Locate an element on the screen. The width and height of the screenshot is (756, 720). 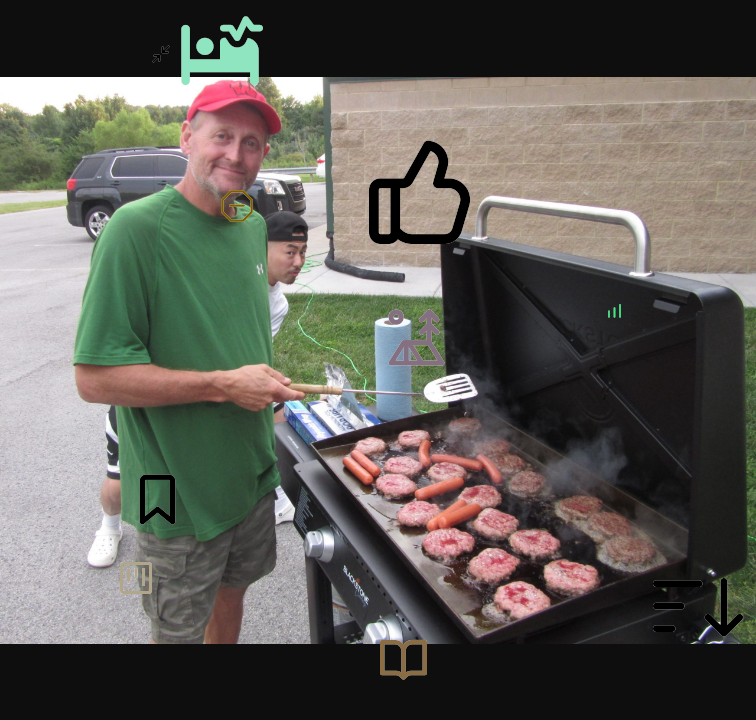
explore camping or outdoor activities is located at coordinates (416, 337).